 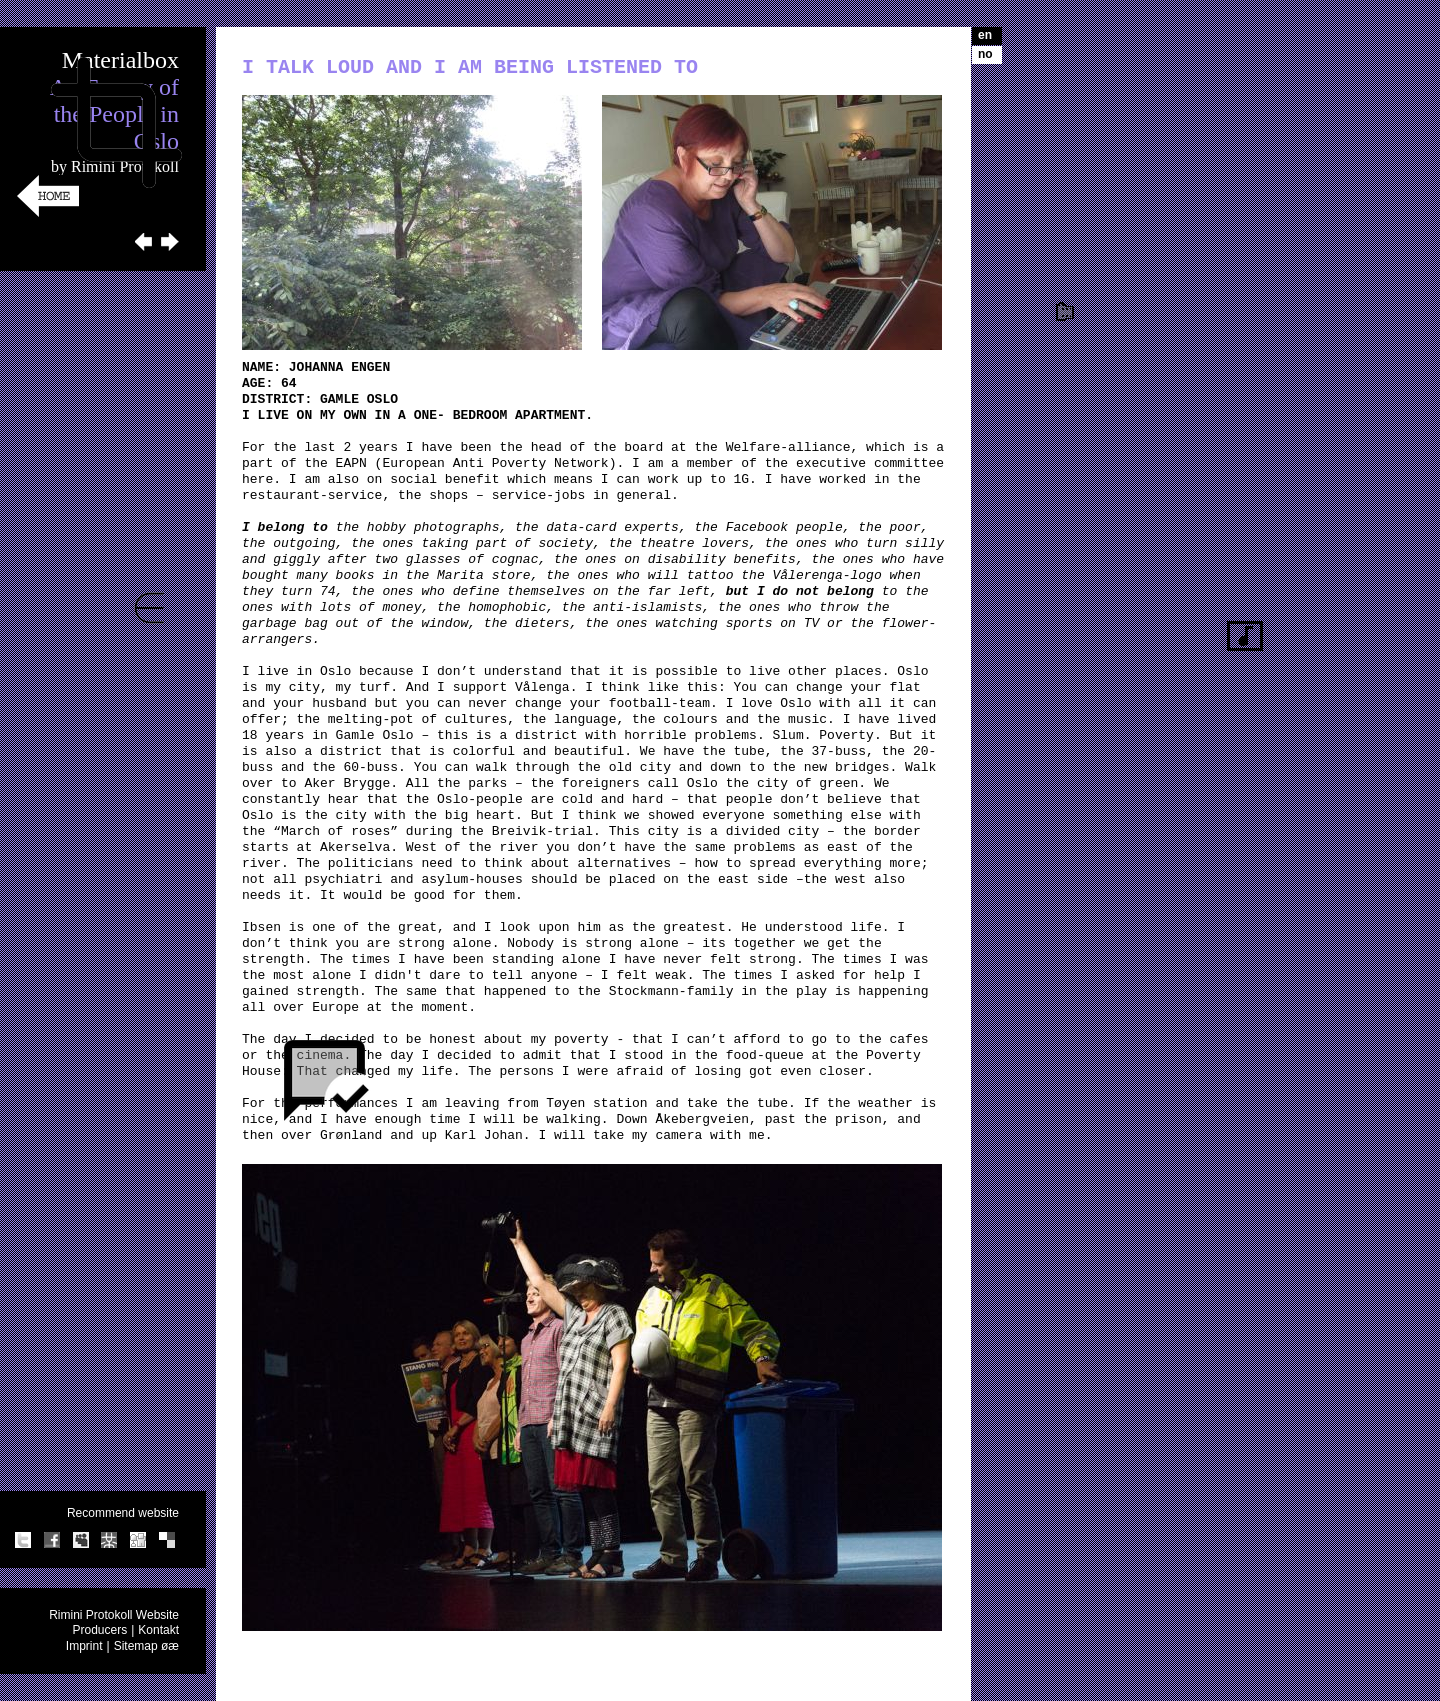 I want to click on mark a conversation as read, so click(x=324, y=1080).